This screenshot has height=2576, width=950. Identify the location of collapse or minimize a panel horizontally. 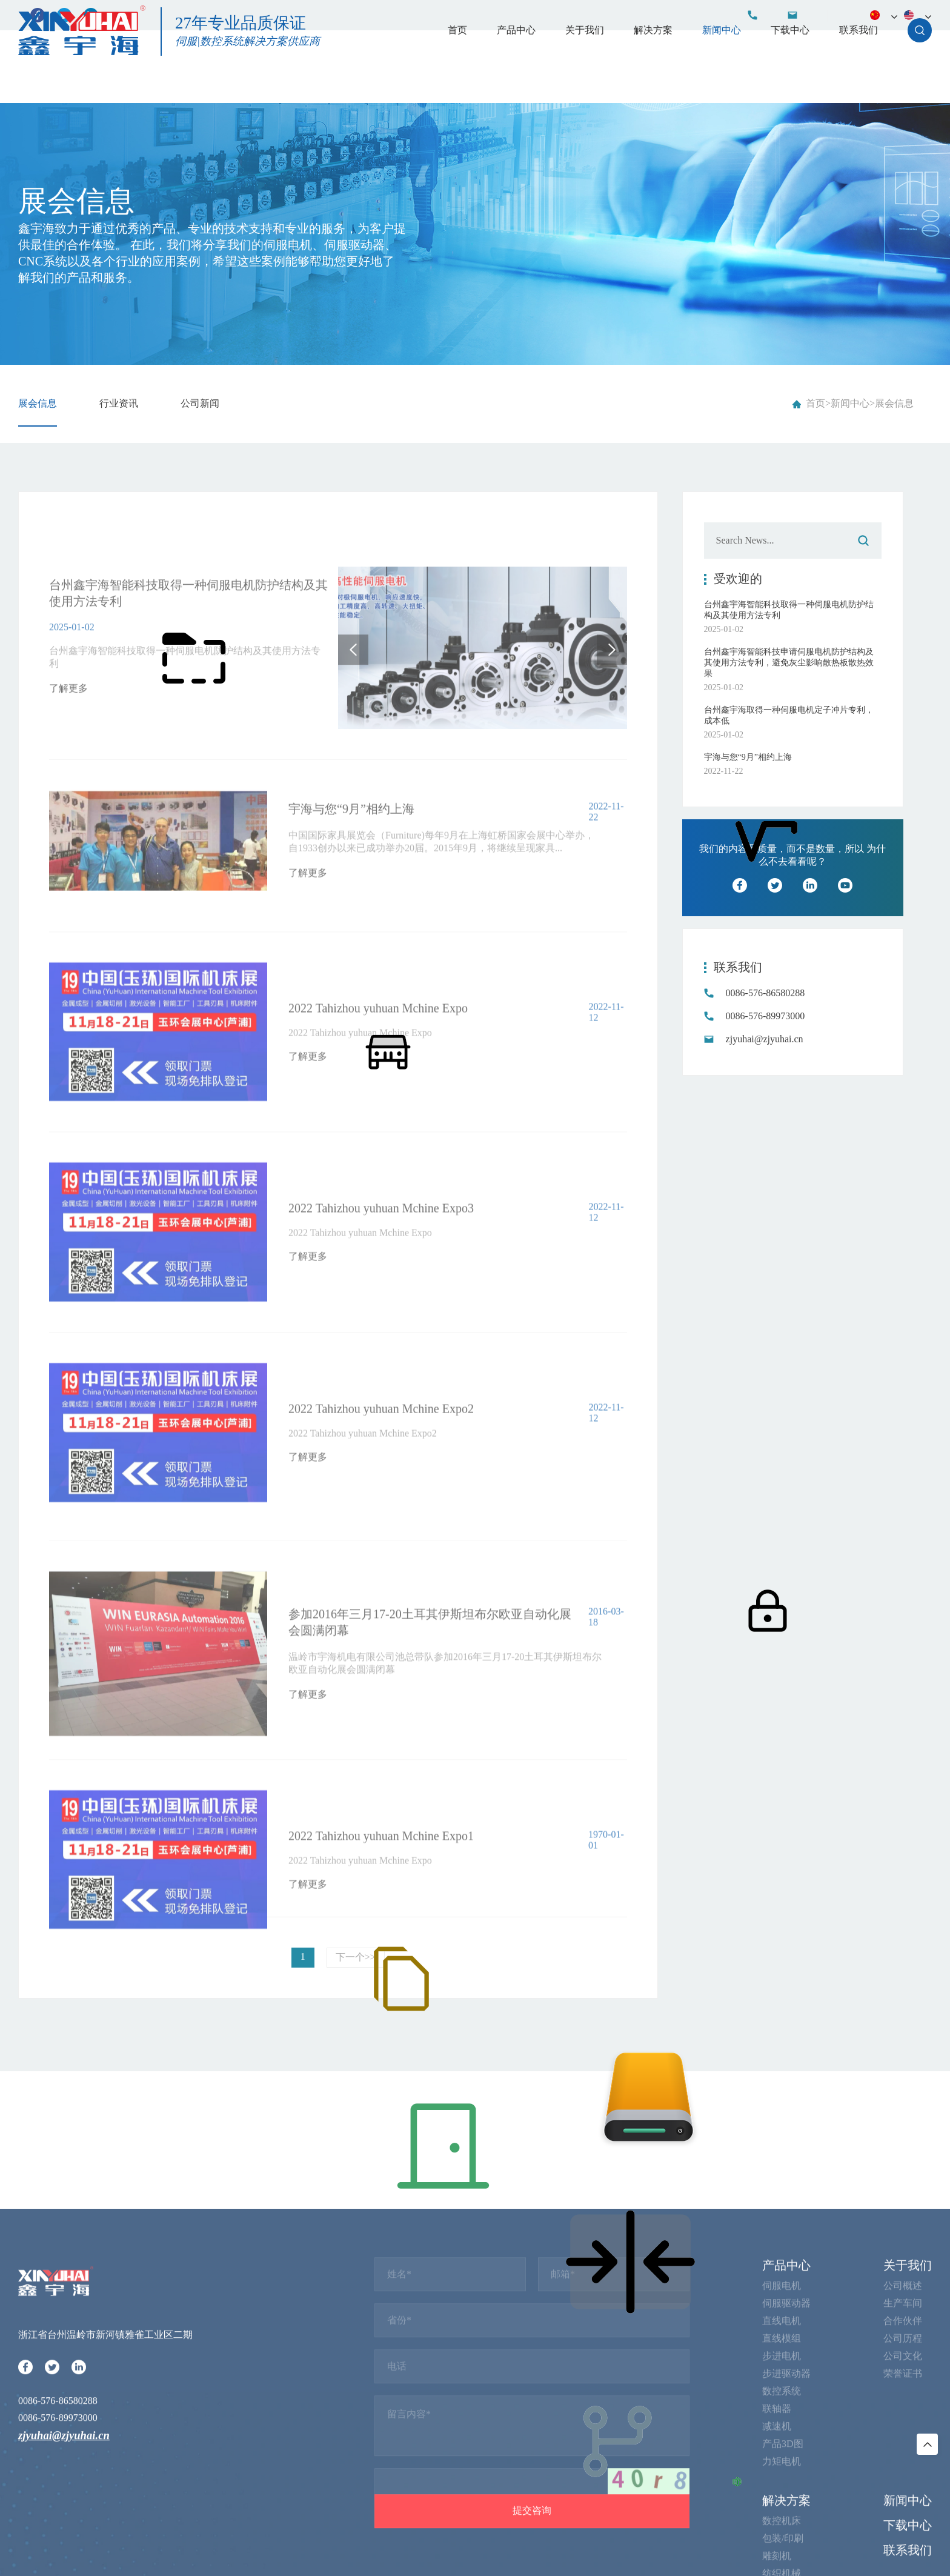
(630, 2261).